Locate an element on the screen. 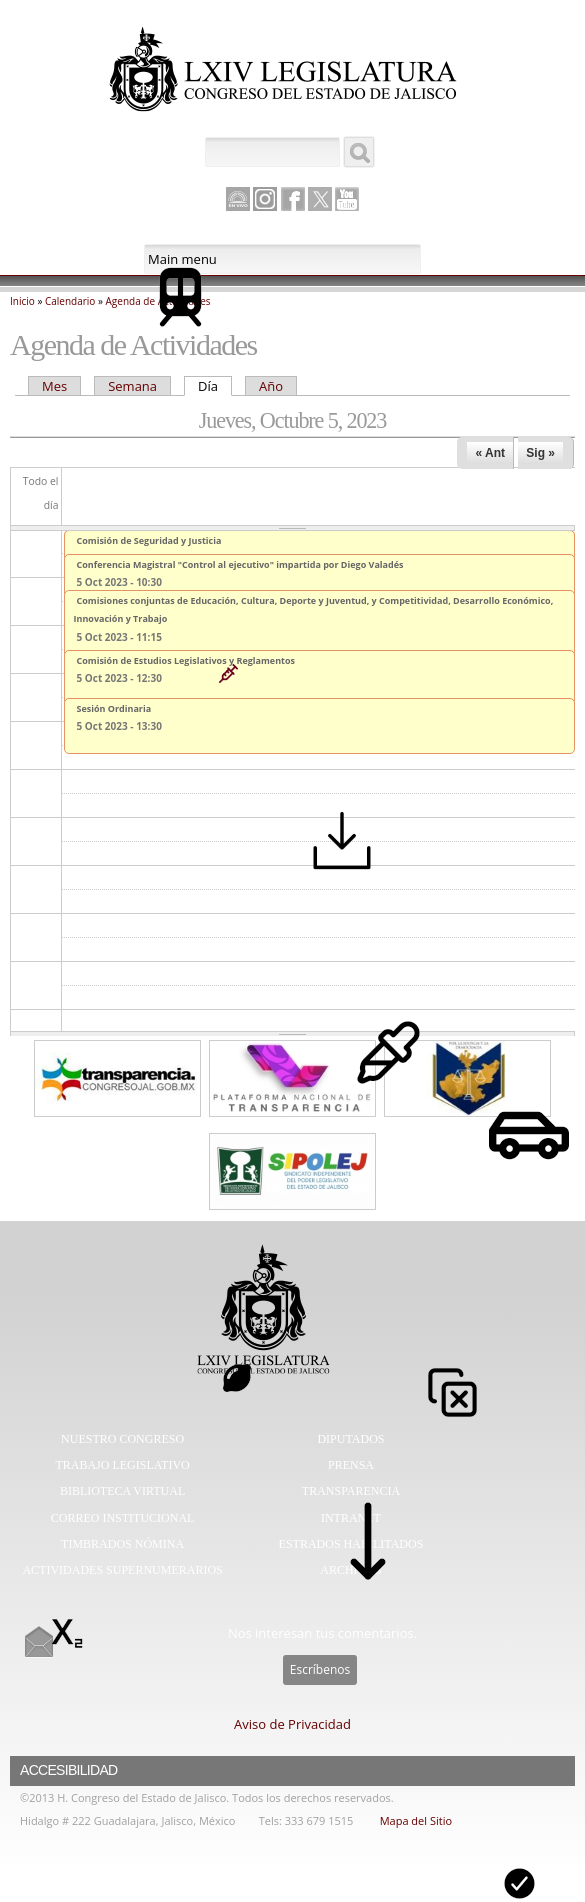 The image size is (585, 1902). access vehicle or car-related settings is located at coordinates (529, 1133).